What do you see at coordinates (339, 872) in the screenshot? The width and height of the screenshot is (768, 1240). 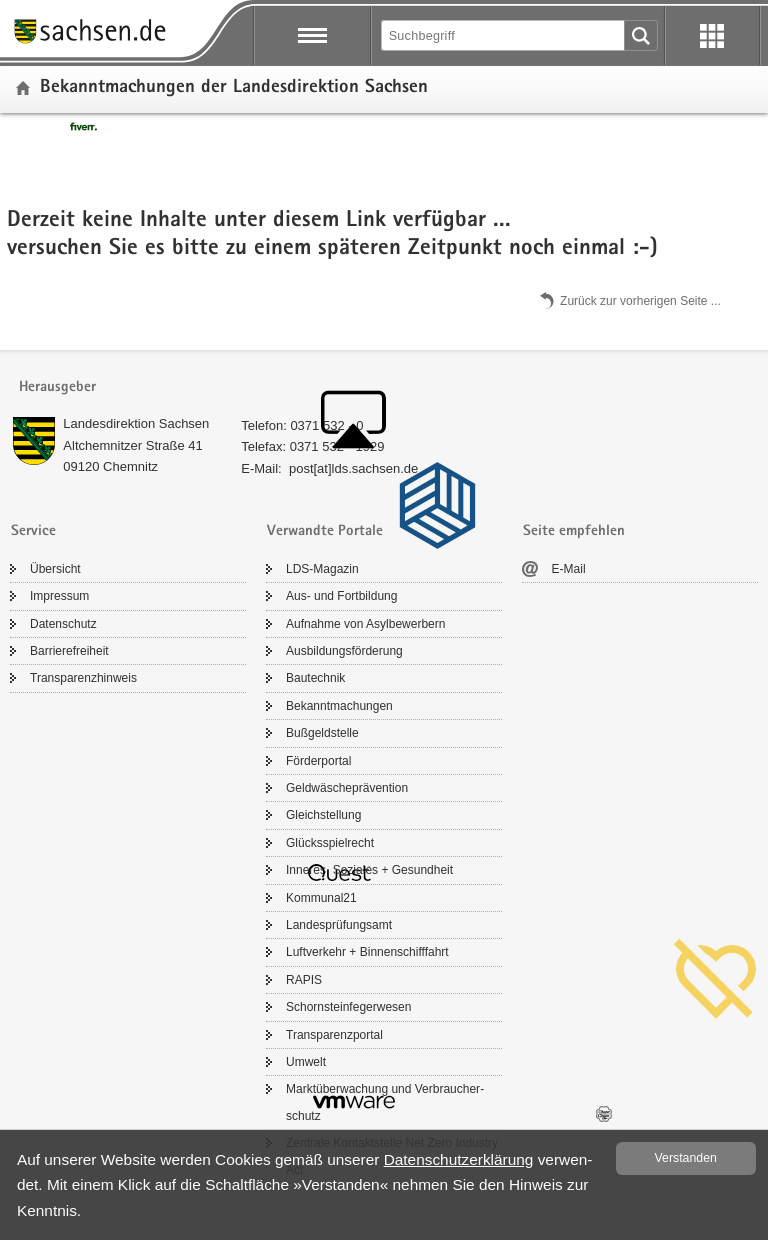 I see `Quest software or services branding` at bounding box center [339, 872].